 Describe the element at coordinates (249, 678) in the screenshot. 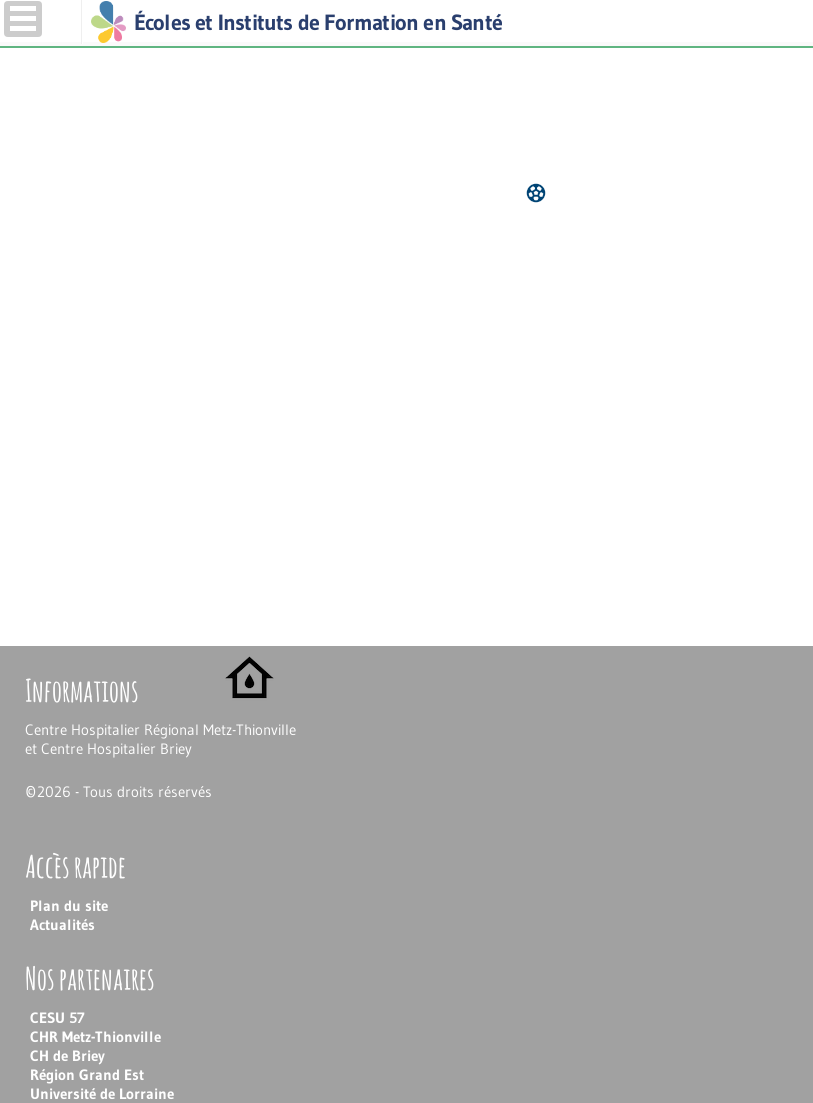

I see `indicates water damage or flooding in a home` at that location.